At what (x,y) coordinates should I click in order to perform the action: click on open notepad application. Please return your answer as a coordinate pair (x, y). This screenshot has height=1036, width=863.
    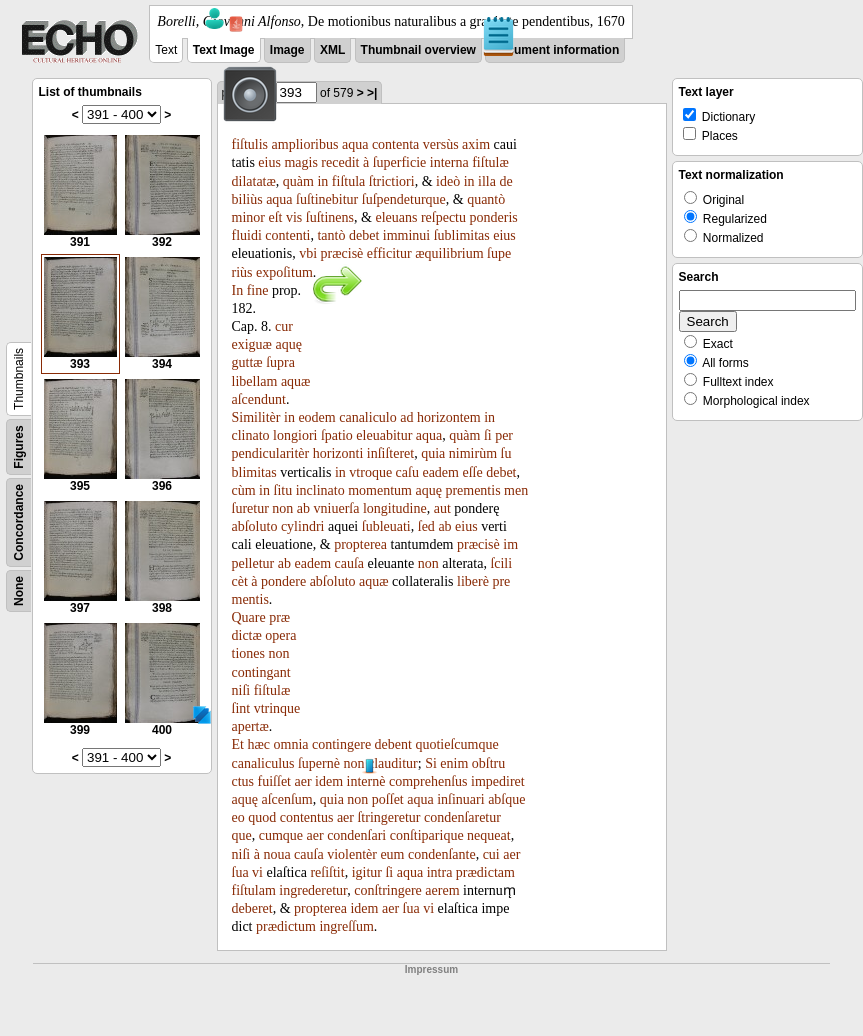
    Looking at the image, I should click on (498, 36).